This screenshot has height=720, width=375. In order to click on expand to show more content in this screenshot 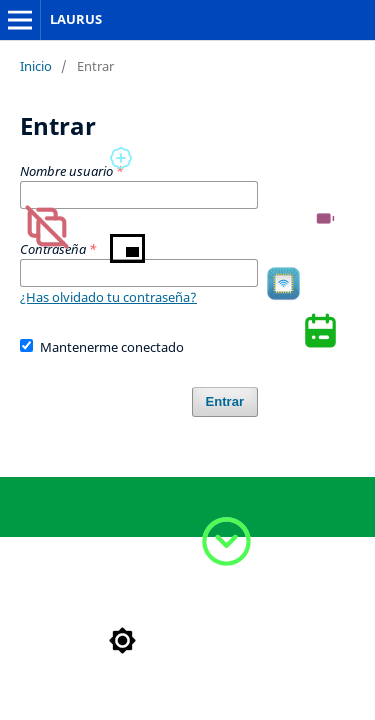, I will do `click(226, 541)`.